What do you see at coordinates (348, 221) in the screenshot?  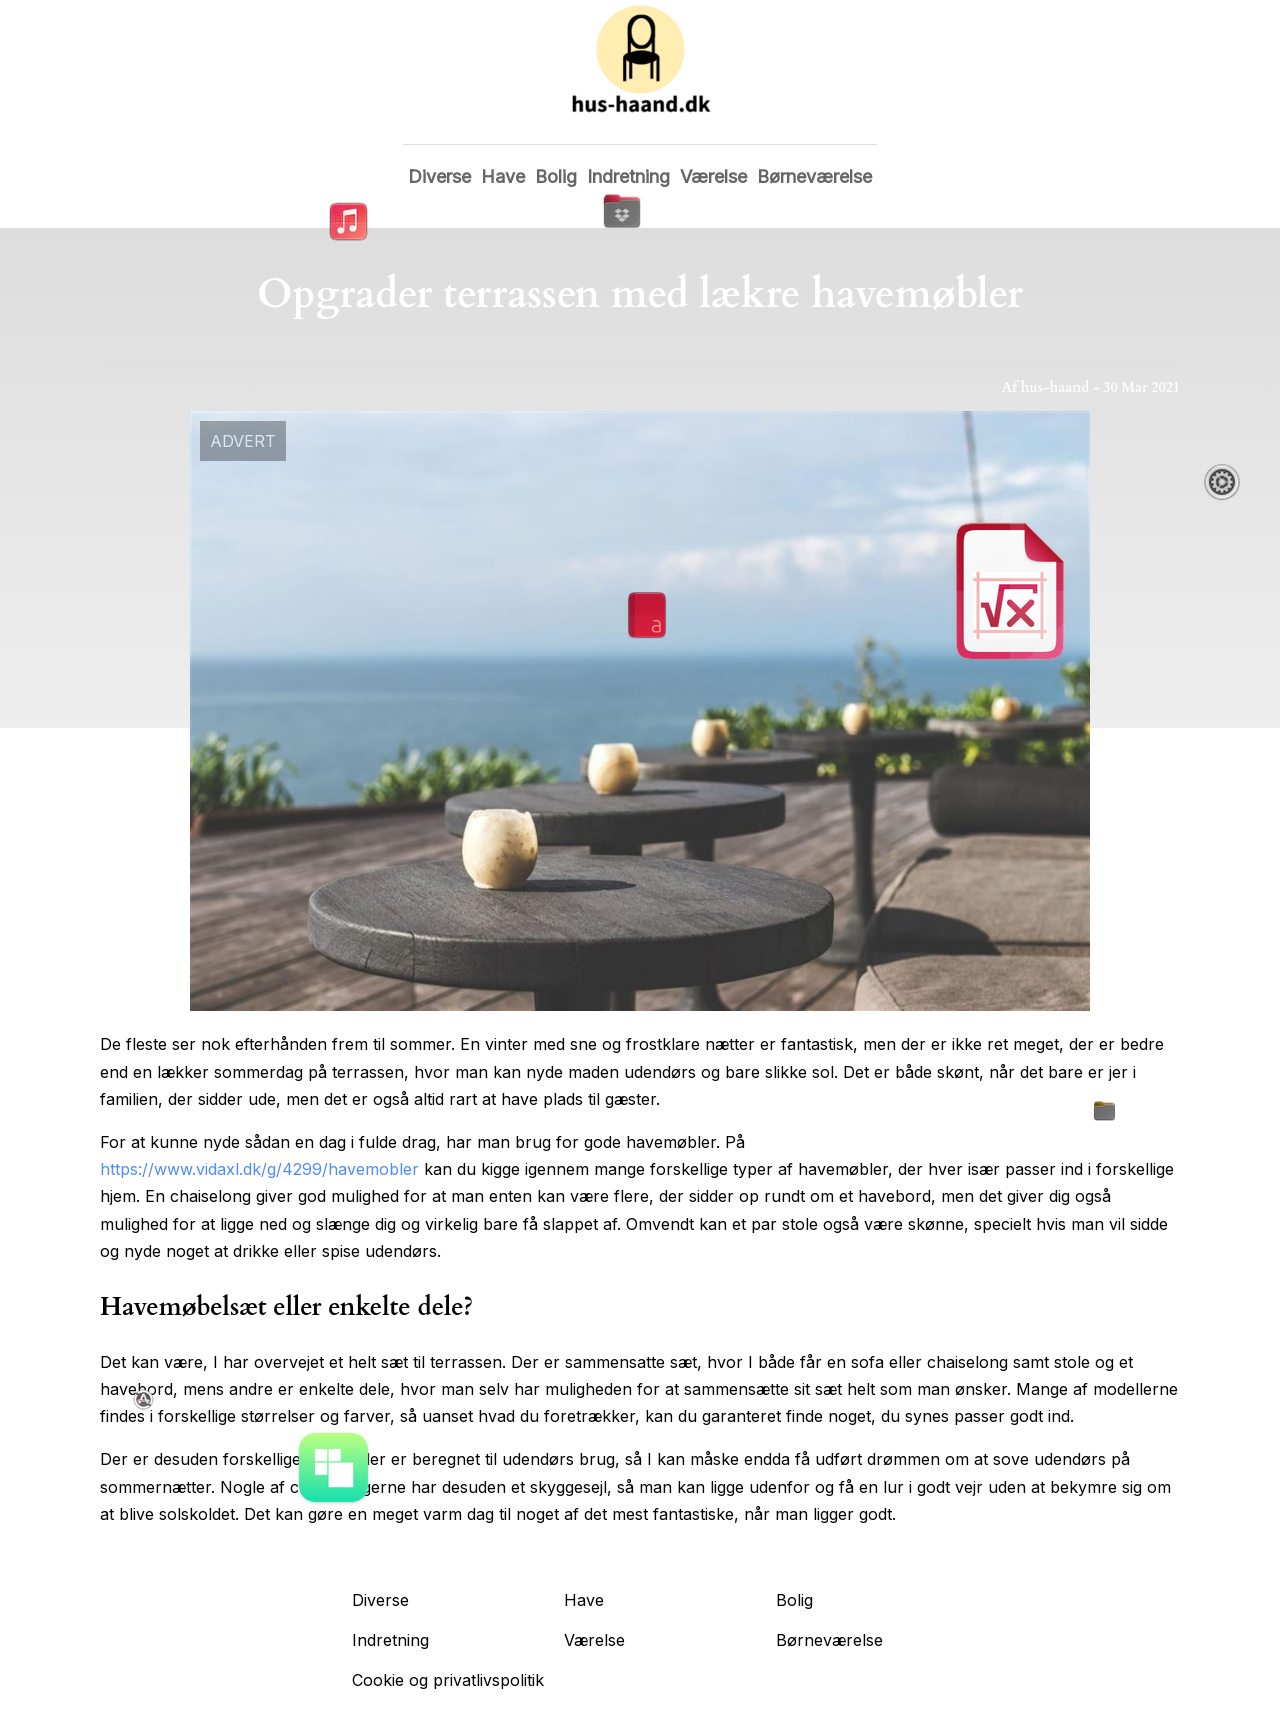 I see `open the music player app` at bounding box center [348, 221].